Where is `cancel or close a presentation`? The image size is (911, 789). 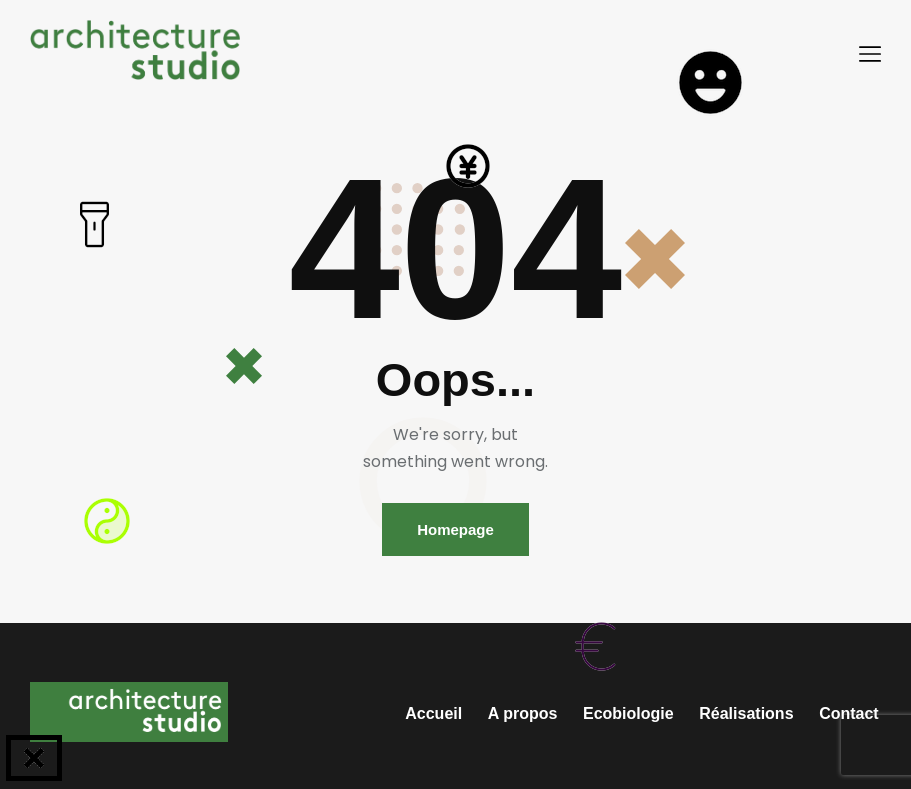
cancel or close a presentation is located at coordinates (34, 758).